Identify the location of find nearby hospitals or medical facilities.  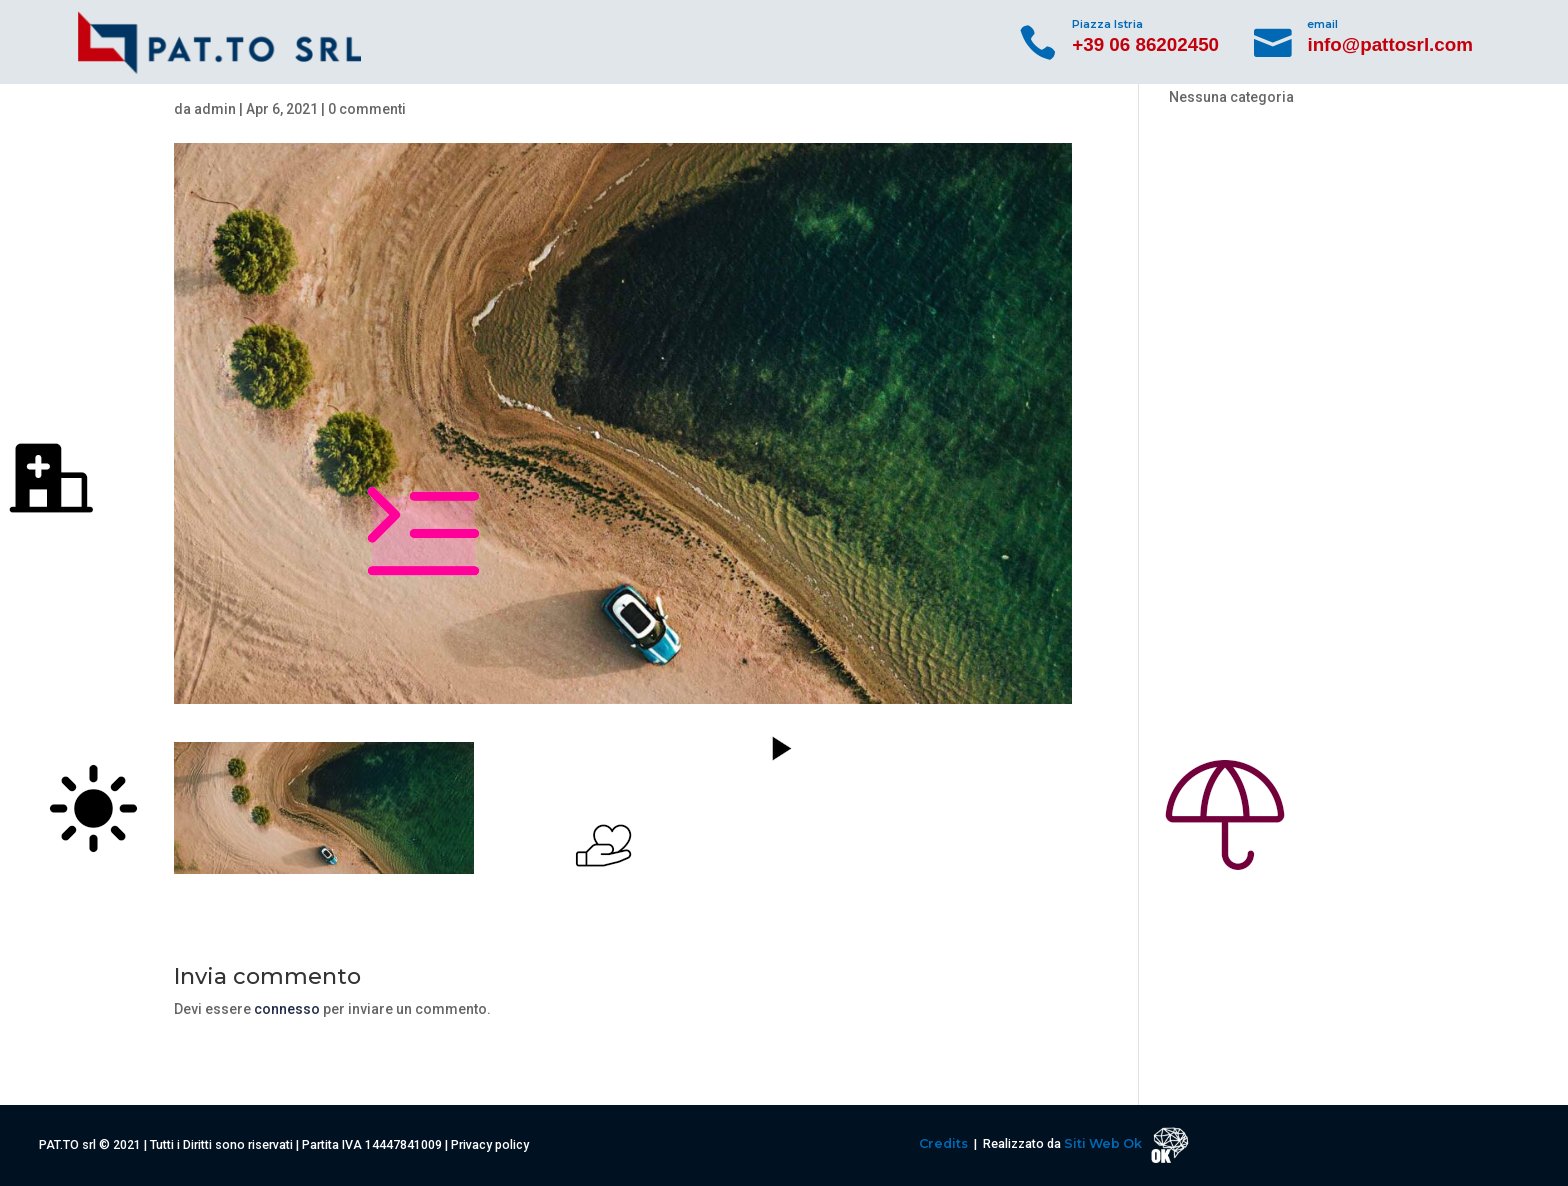
(47, 478).